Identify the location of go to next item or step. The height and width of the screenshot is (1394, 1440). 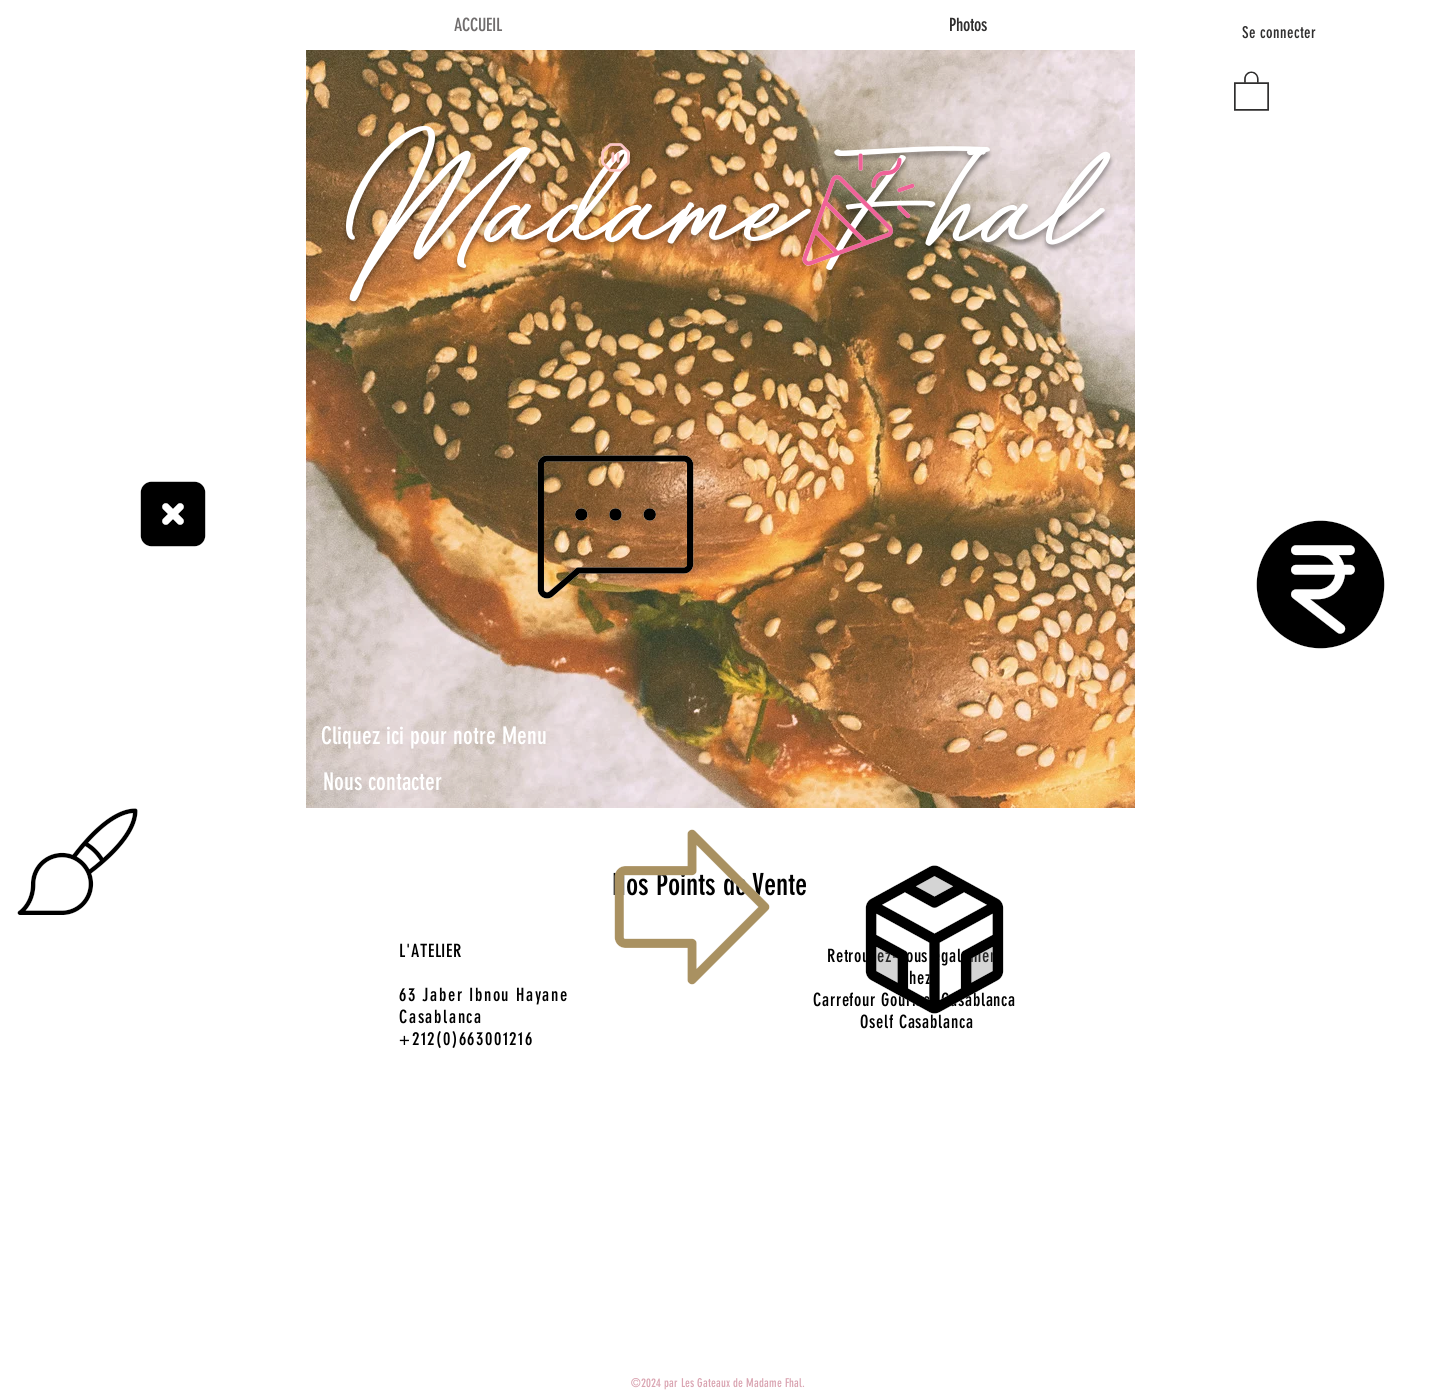
(686, 907).